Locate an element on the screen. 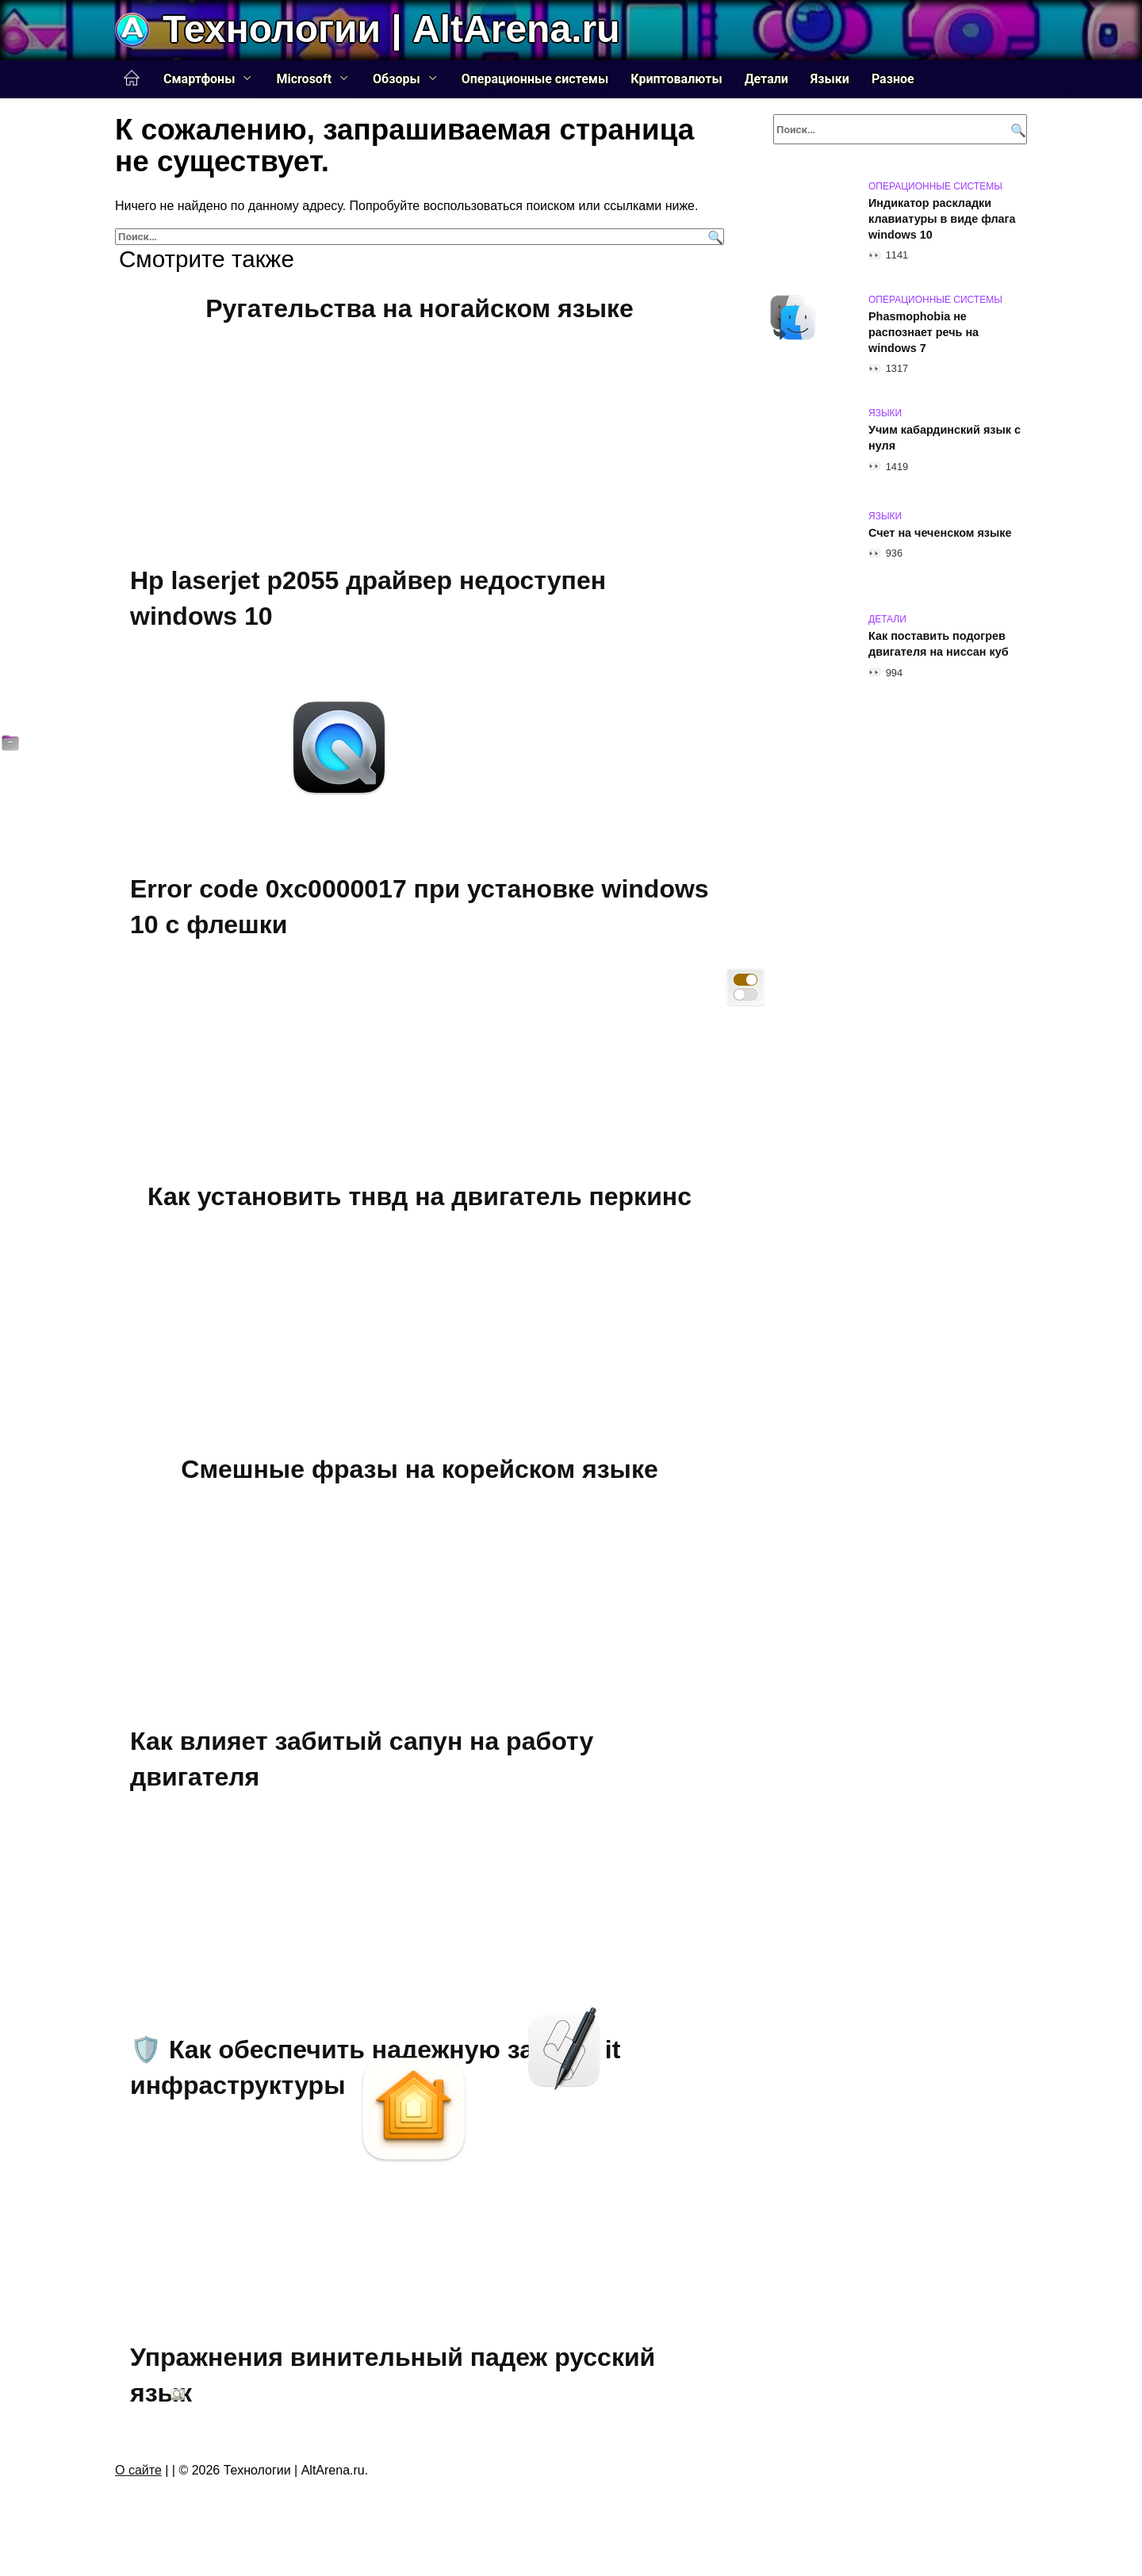 The height and width of the screenshot is (2576, 1142). open the Apple Home app is located at coordinates (413, 2108).